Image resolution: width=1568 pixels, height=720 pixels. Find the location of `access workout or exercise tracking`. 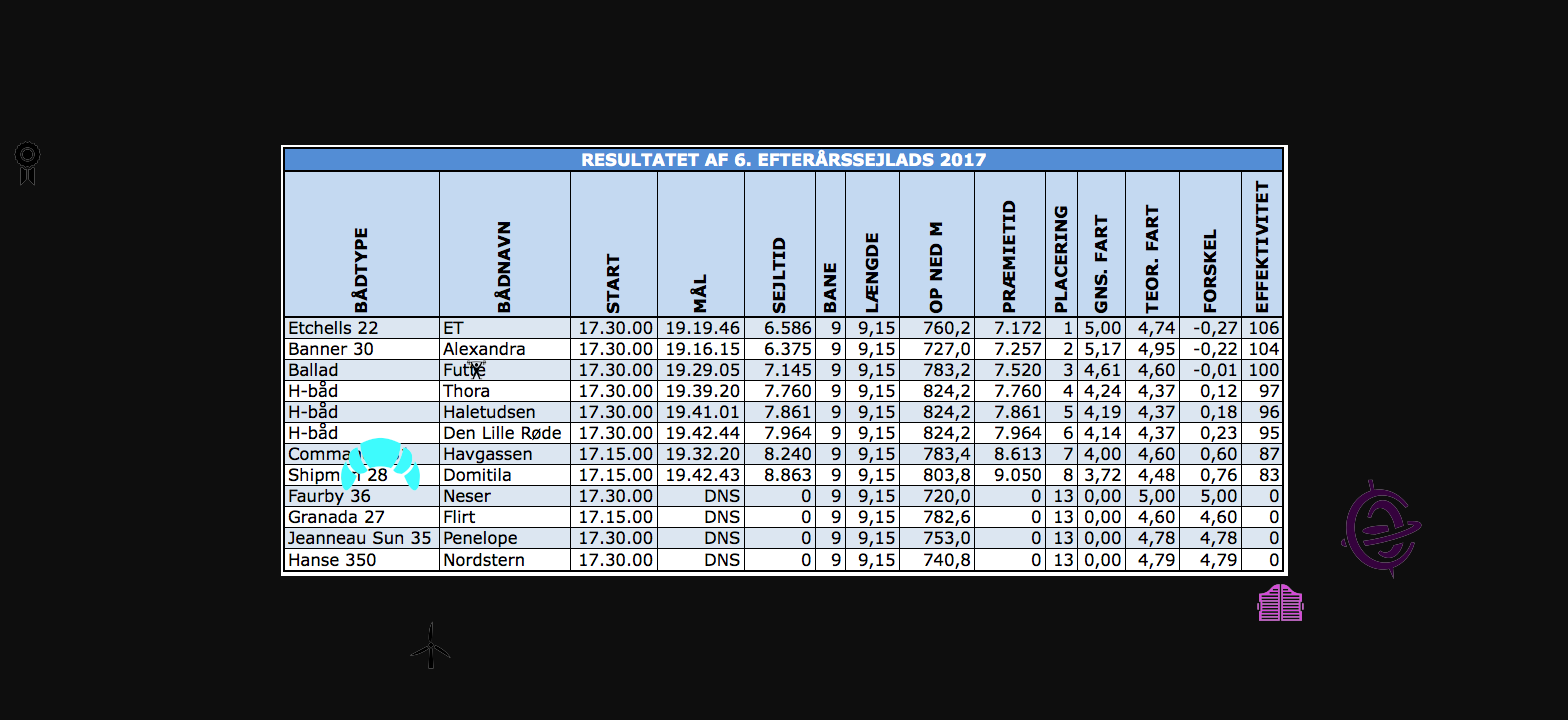

access workout or exercise tracking is located at coordinates (476, 369).